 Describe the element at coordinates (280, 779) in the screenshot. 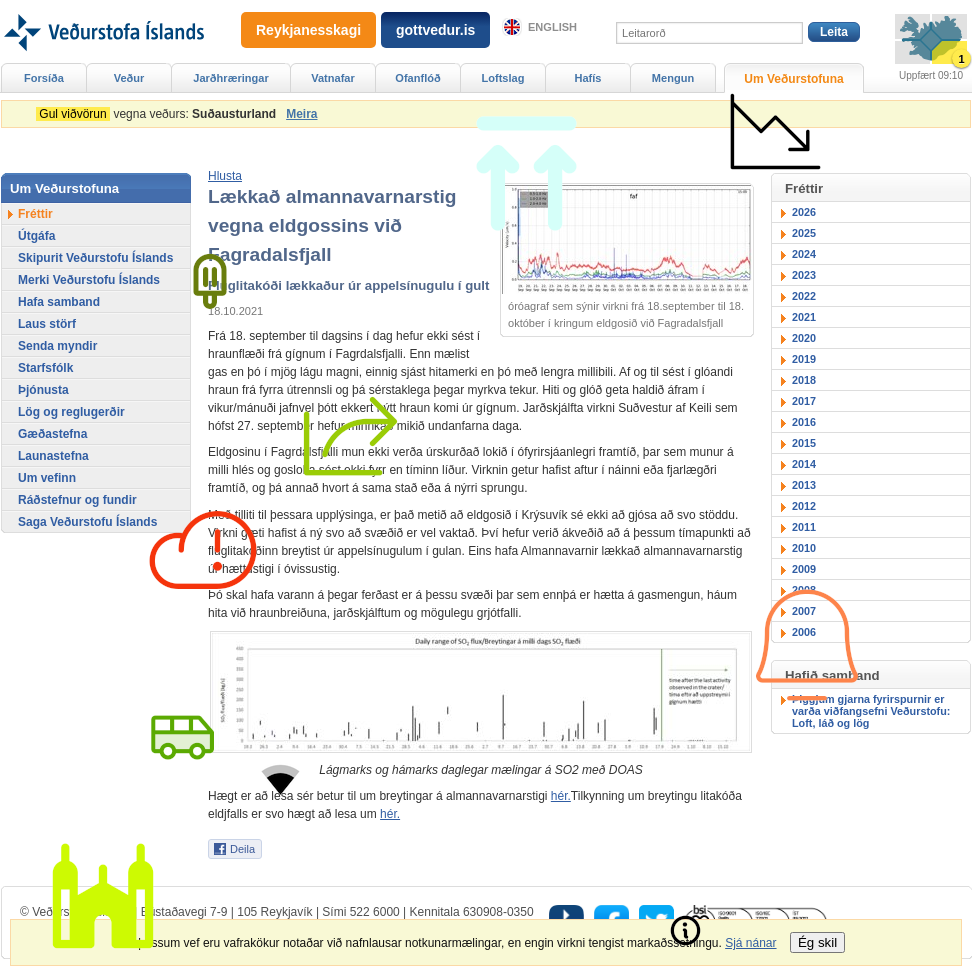

I see `indicates active wifi connection` at that location.